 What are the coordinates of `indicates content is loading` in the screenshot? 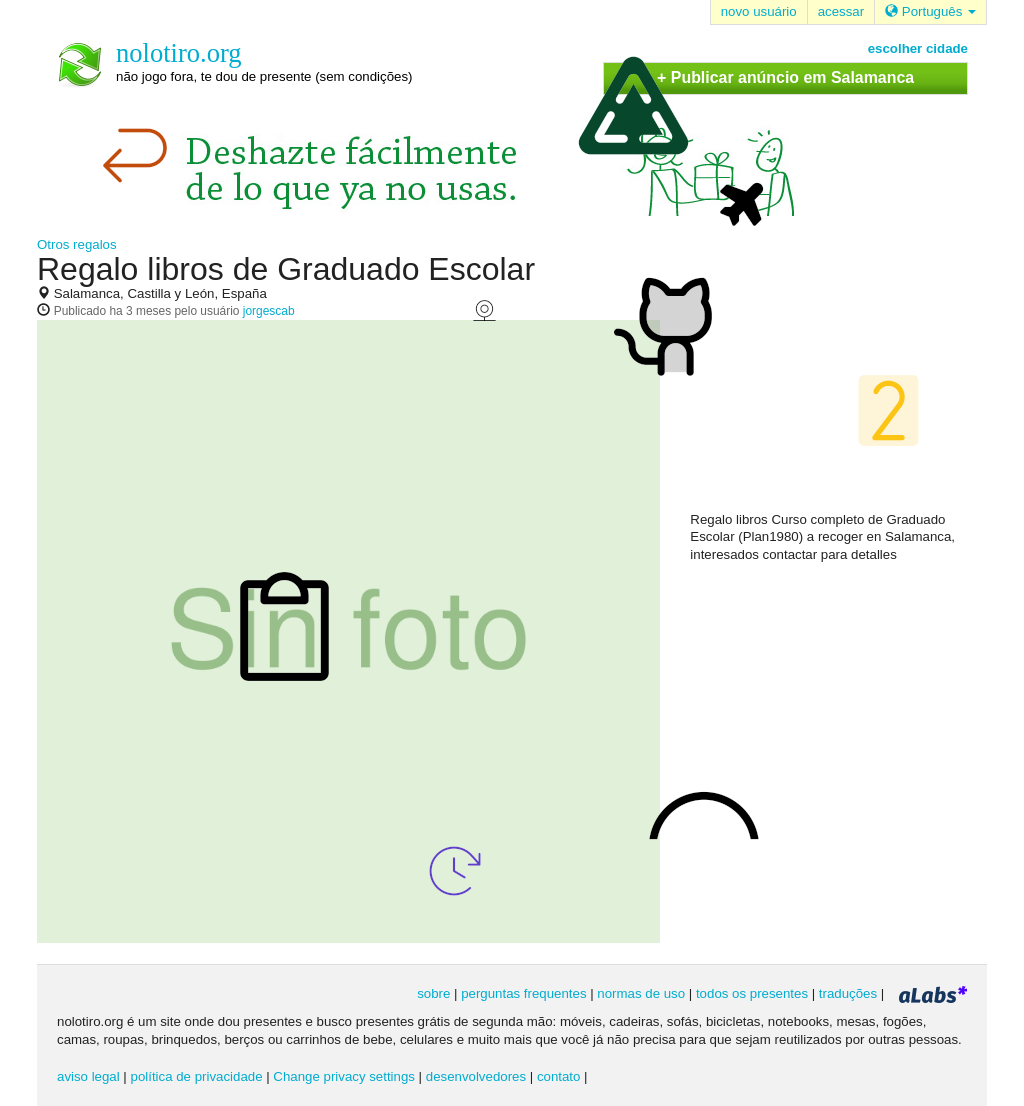 It's located at (704, 847).